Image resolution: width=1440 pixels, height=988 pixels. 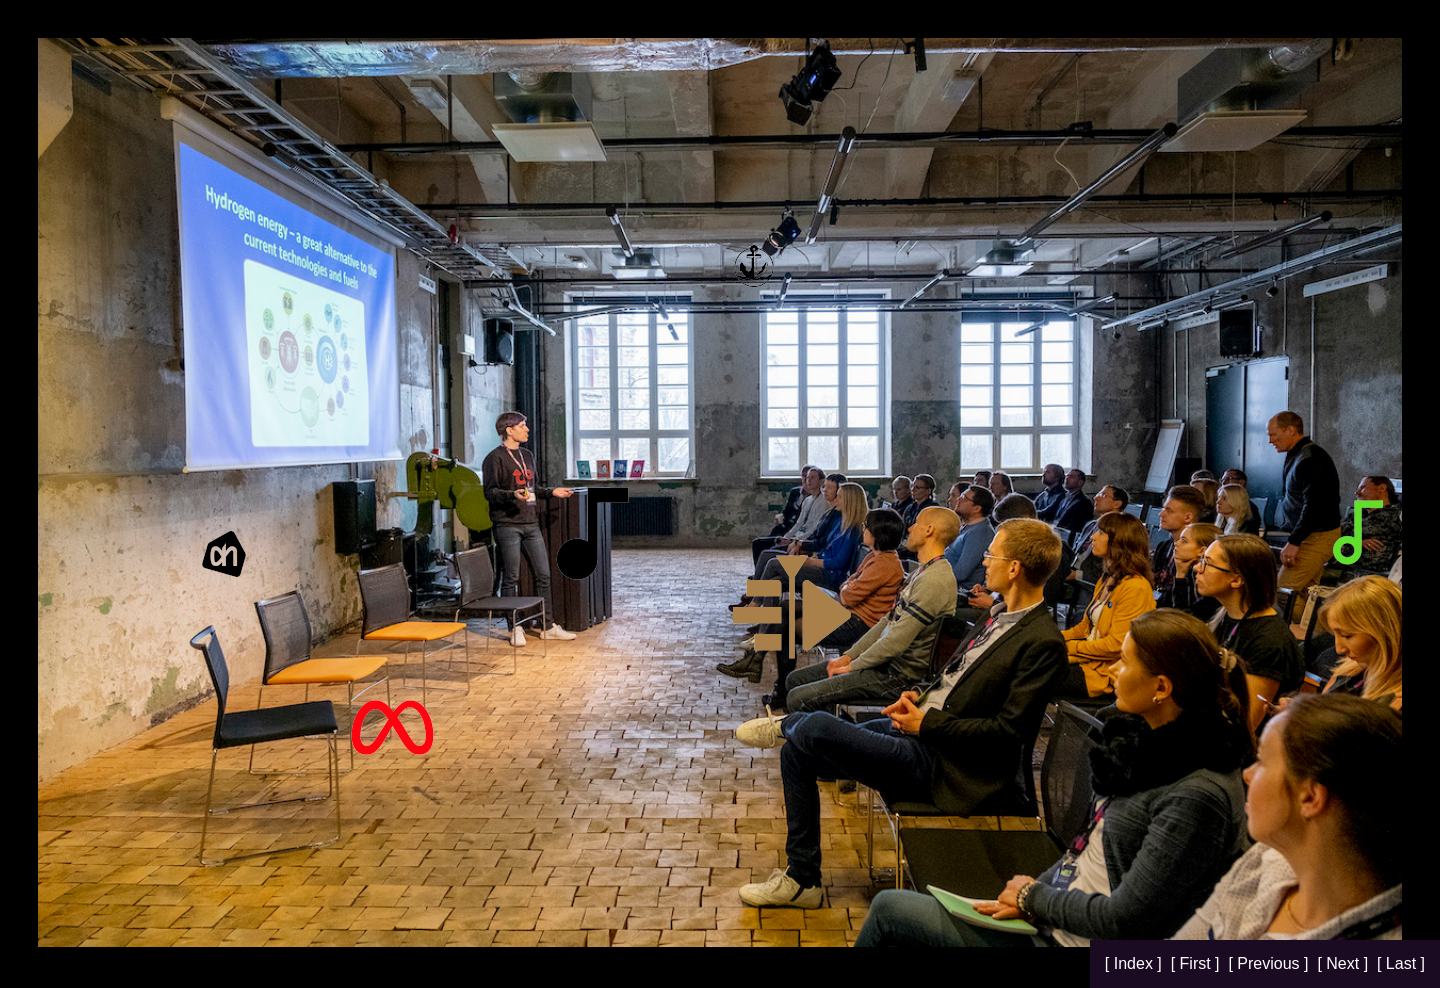 What do you see at coordinates (587, 533) in the screenshot?
I see `access music library or player` at bounding box center [587, 533].